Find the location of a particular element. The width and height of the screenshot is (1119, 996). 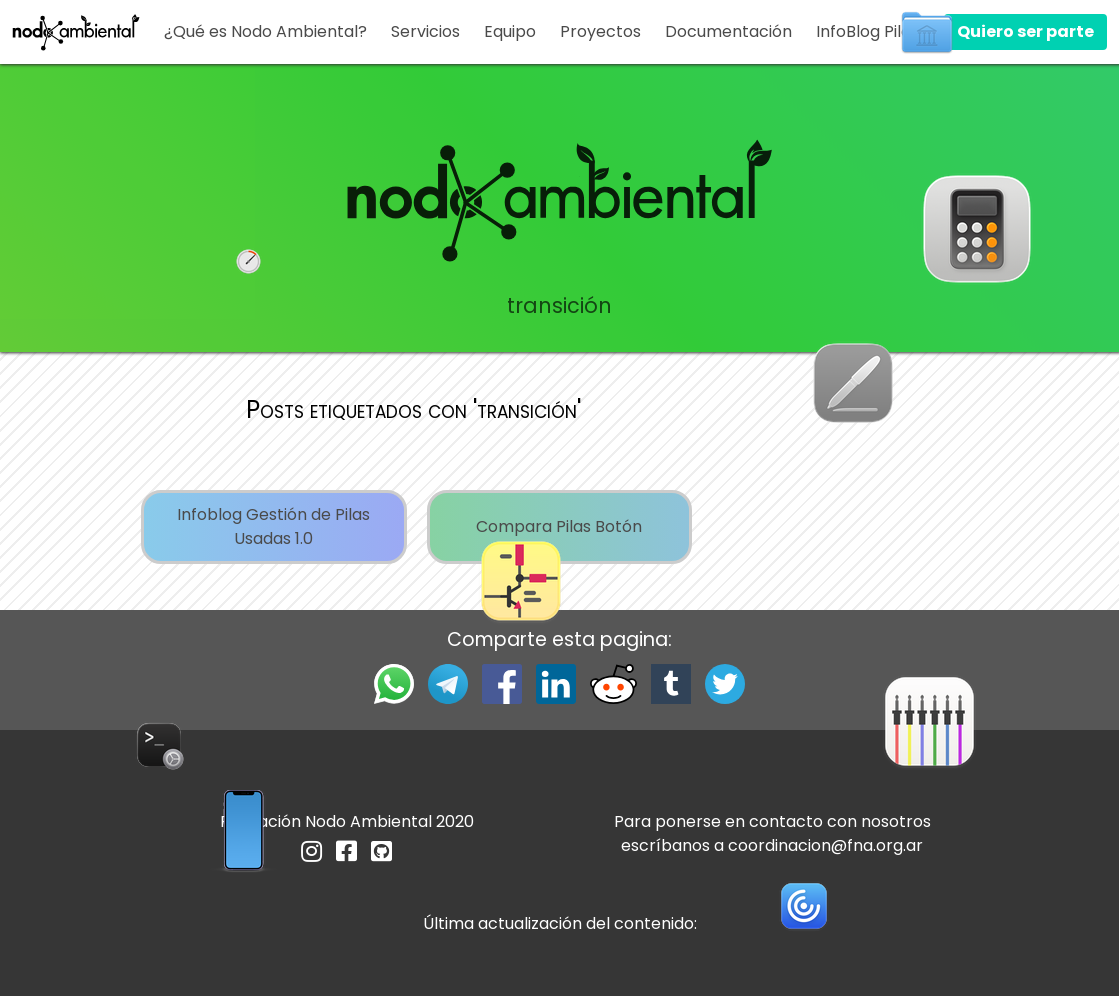

open the calculator app is located at coordinates (977, 229).